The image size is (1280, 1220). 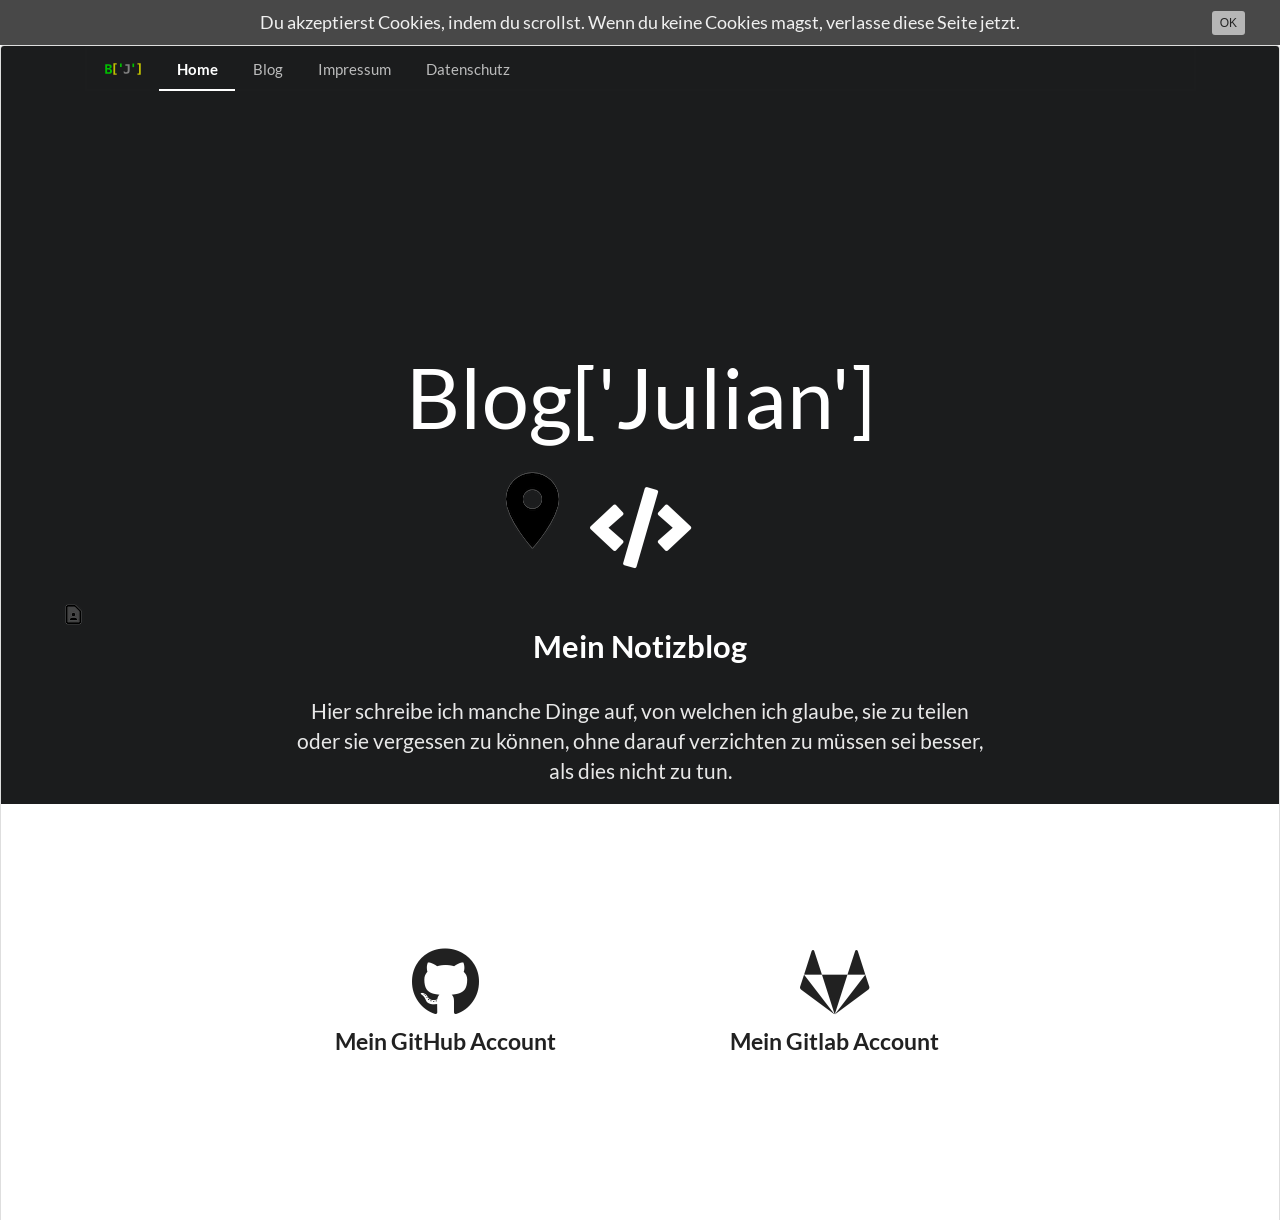 I want to click on view contact details, so click(x=73, y=614).